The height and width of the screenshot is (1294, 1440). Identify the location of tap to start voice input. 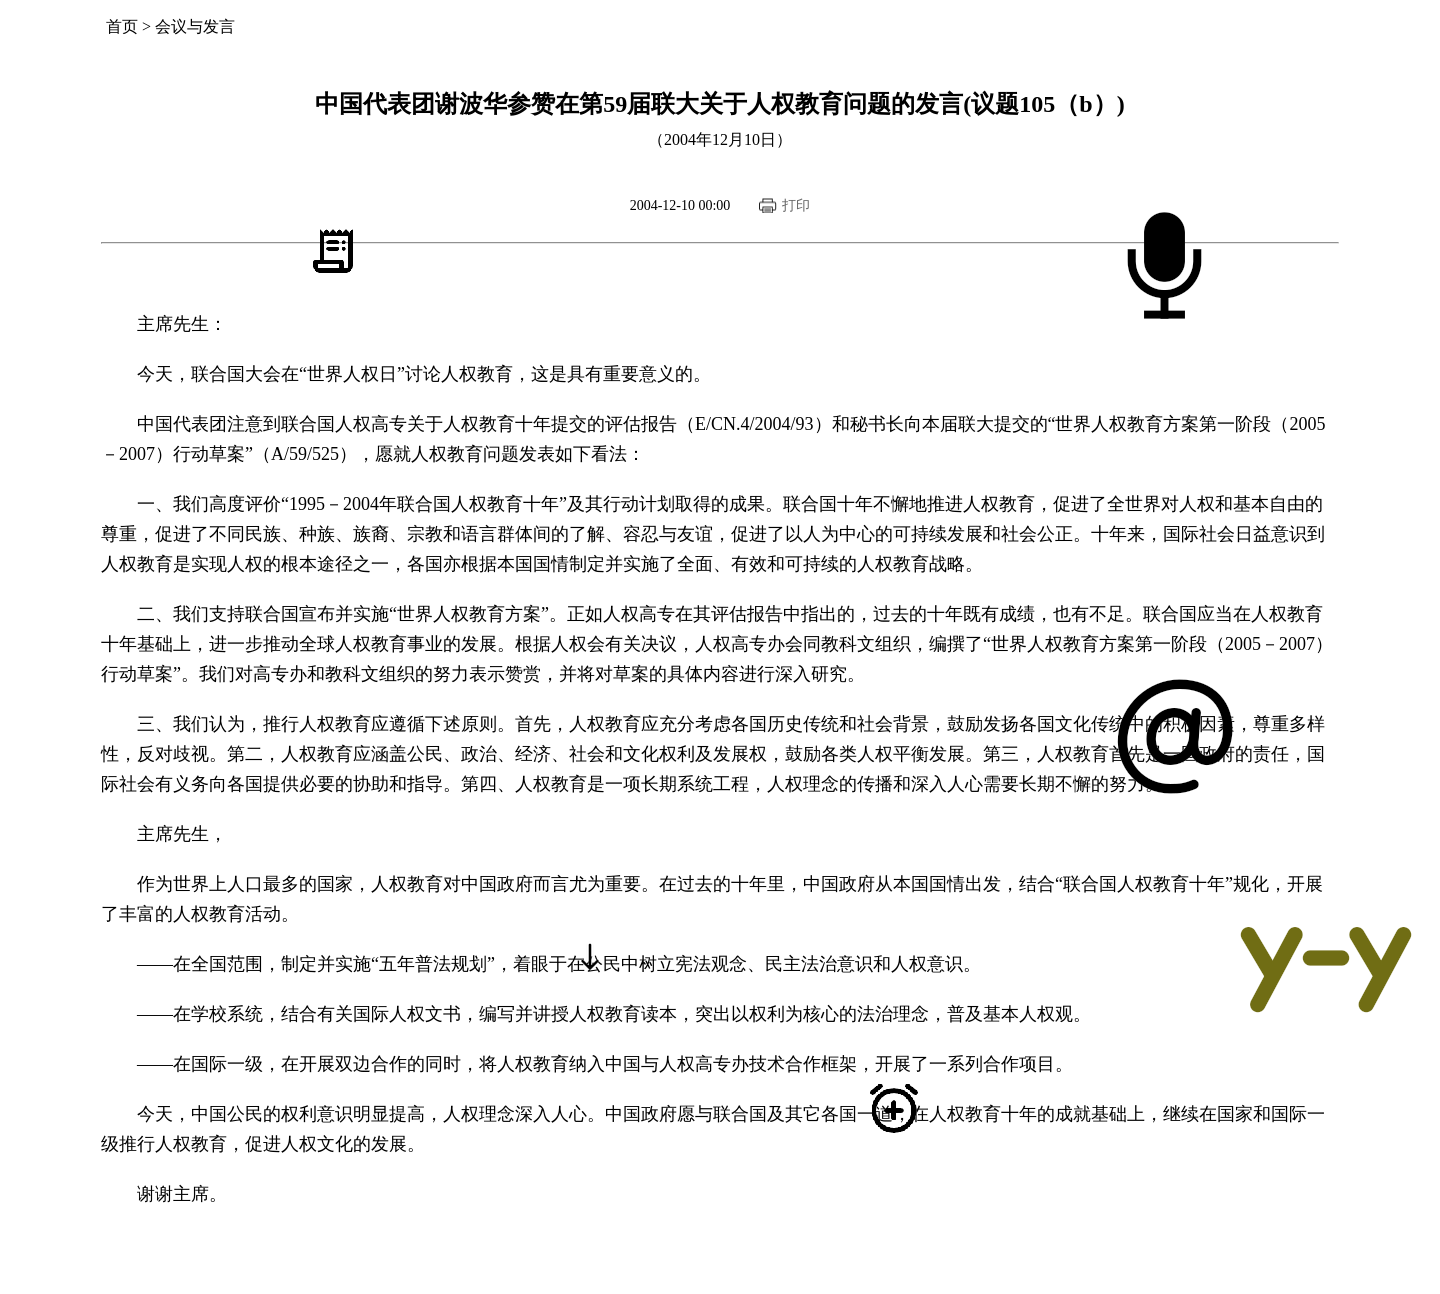
(1164, 265).